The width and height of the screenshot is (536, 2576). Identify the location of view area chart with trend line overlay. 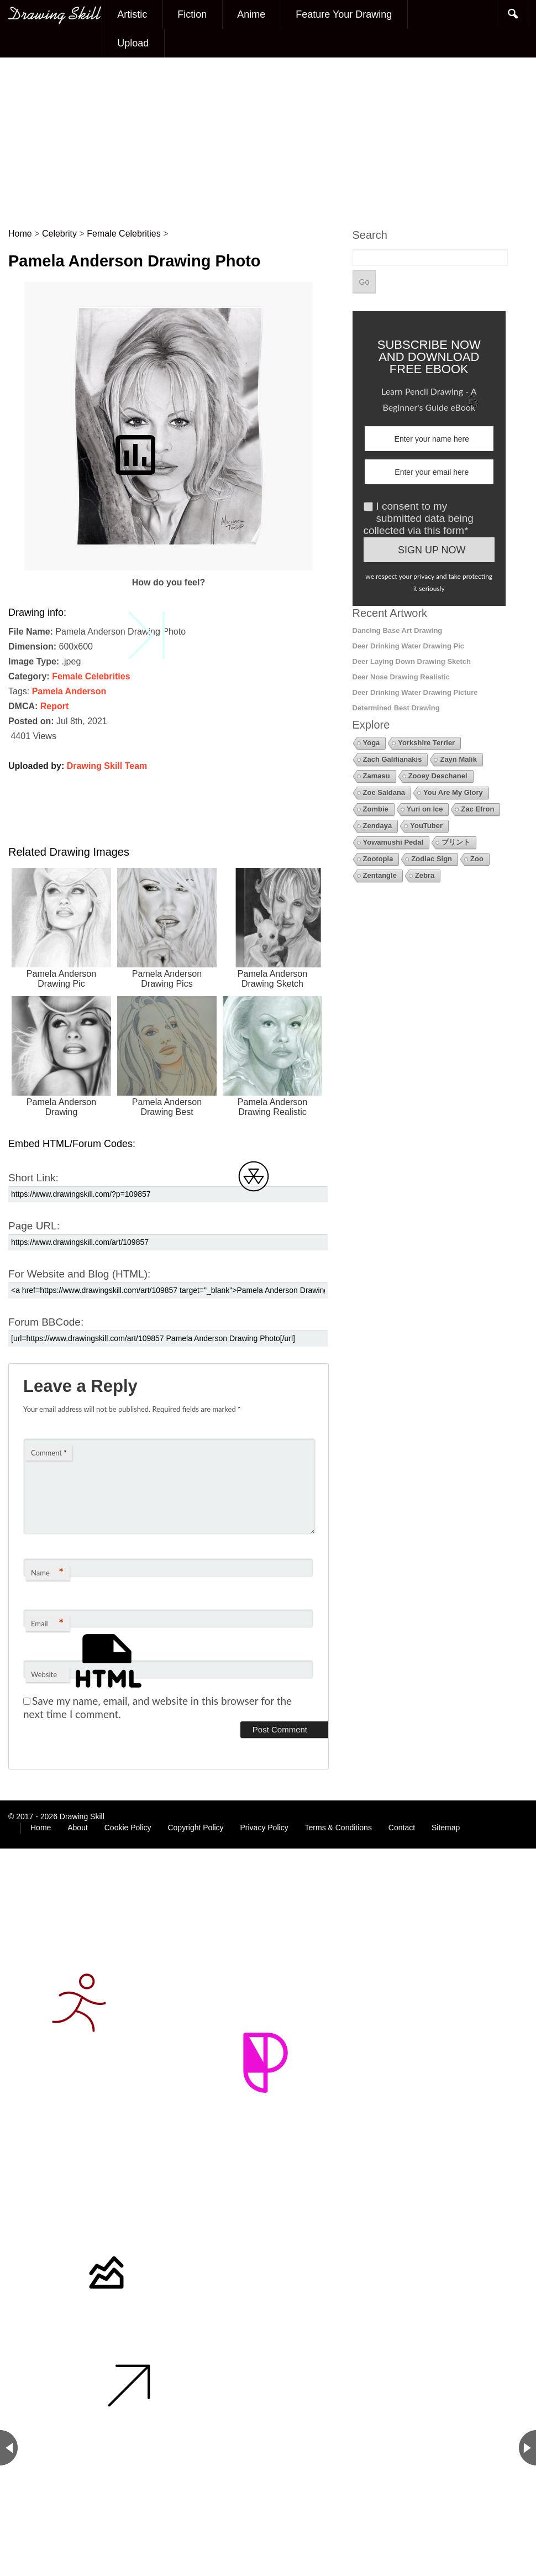
(106, 2273).